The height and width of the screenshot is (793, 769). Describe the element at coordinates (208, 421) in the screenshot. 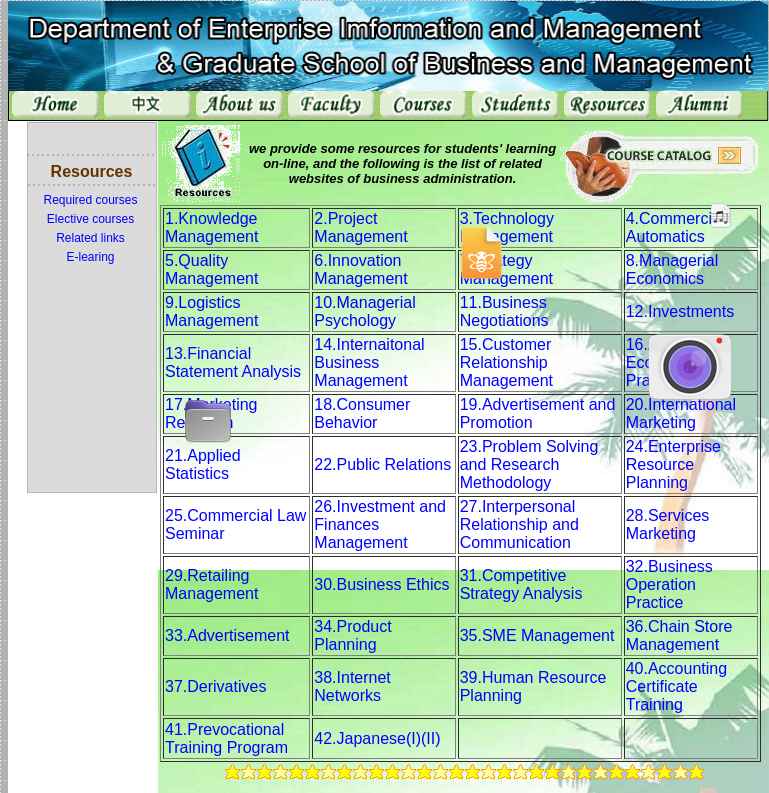

I see `open the file manager application` at that location.